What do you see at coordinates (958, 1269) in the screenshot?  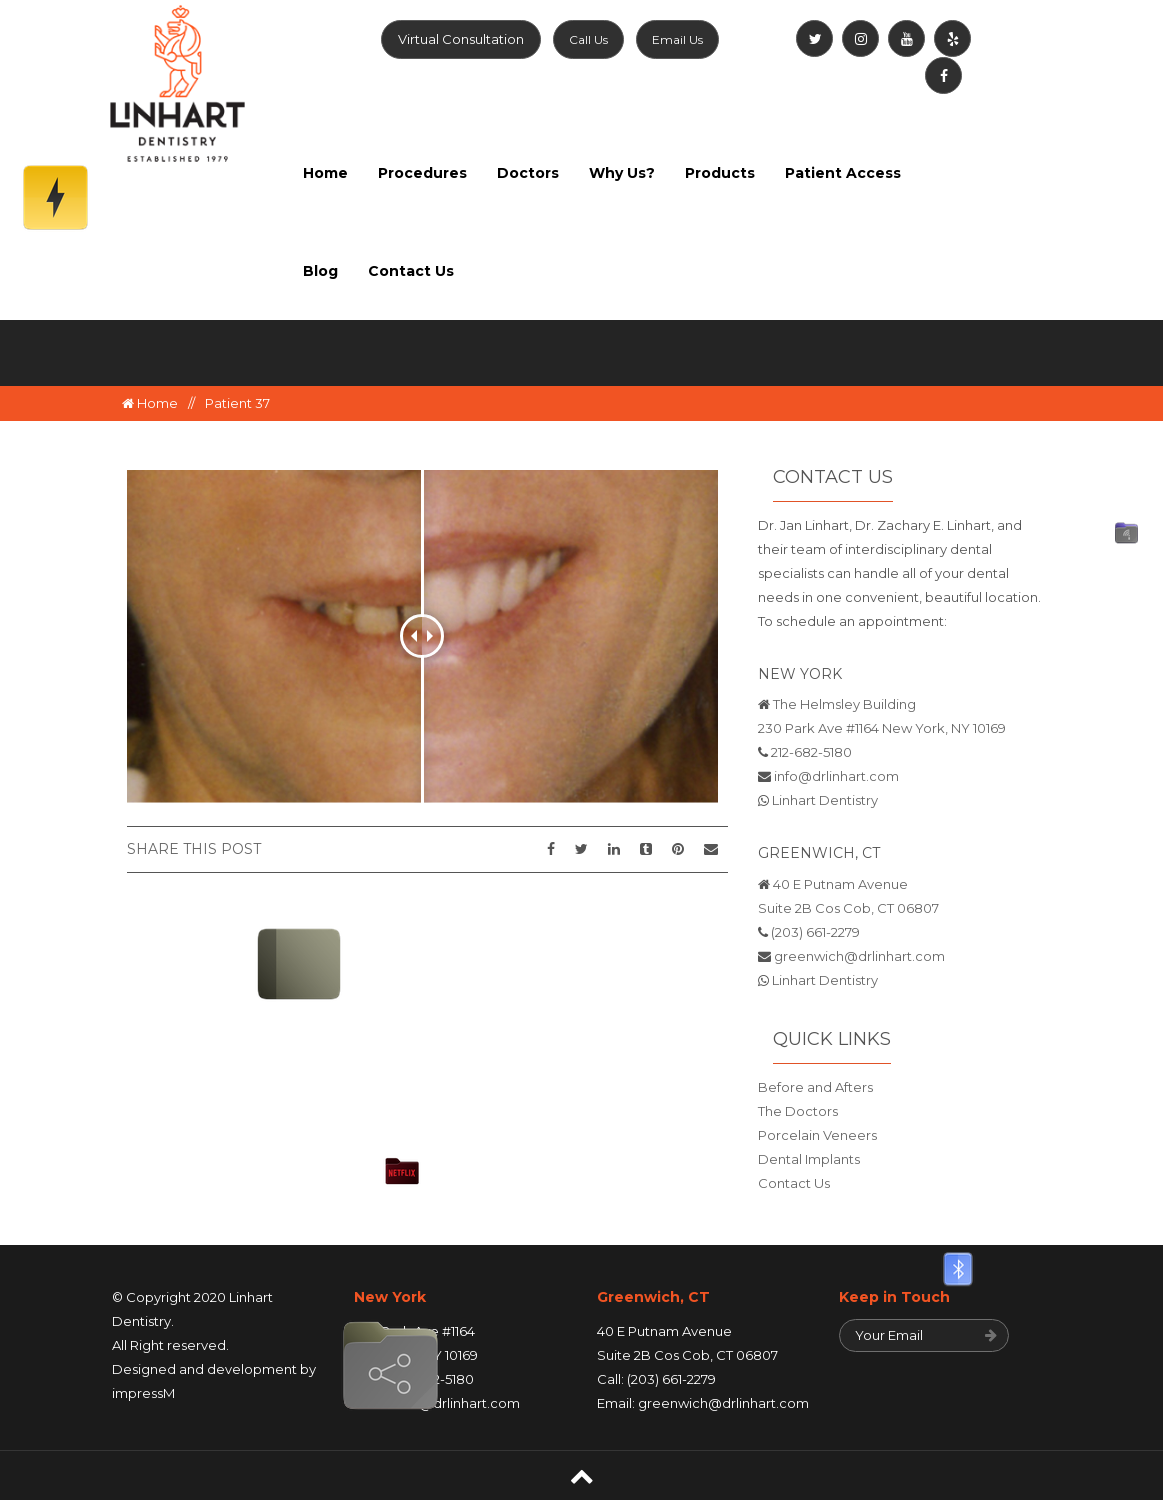 I see `indicates bluetooth is currently enabled and active` at bounding box center [958, 1269].